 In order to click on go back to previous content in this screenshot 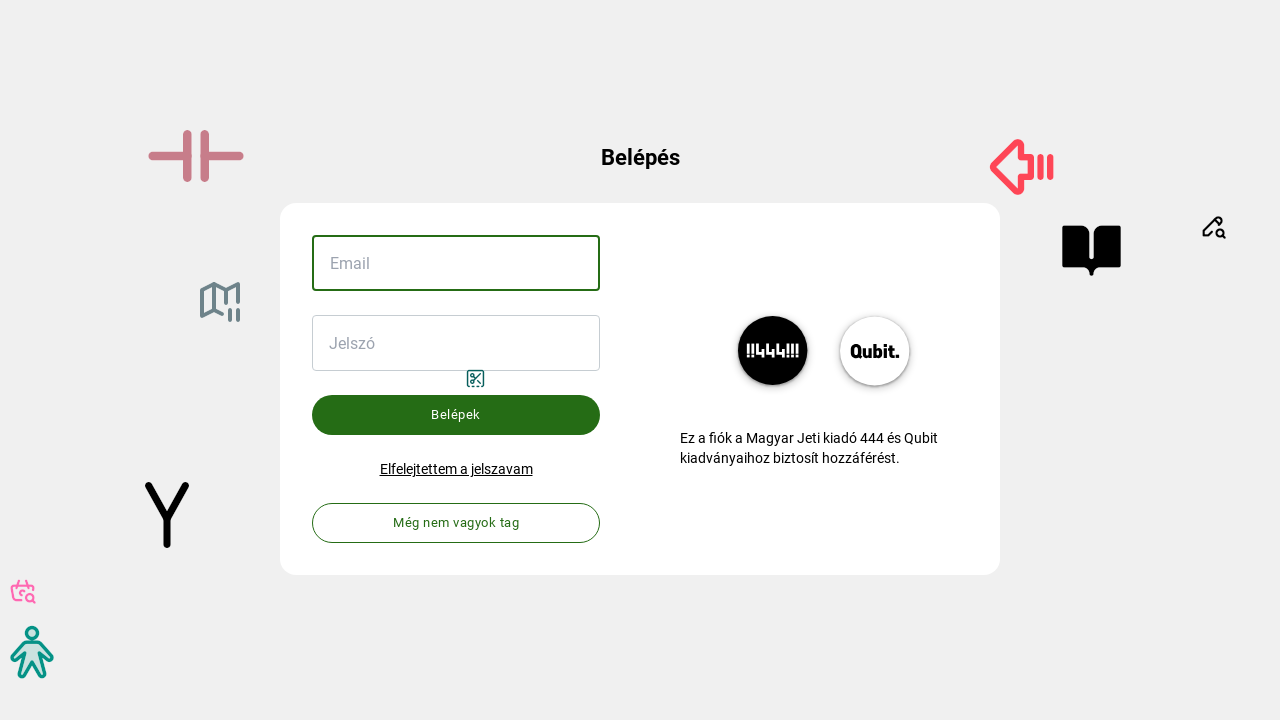, I will do `click(1021, 167)`.